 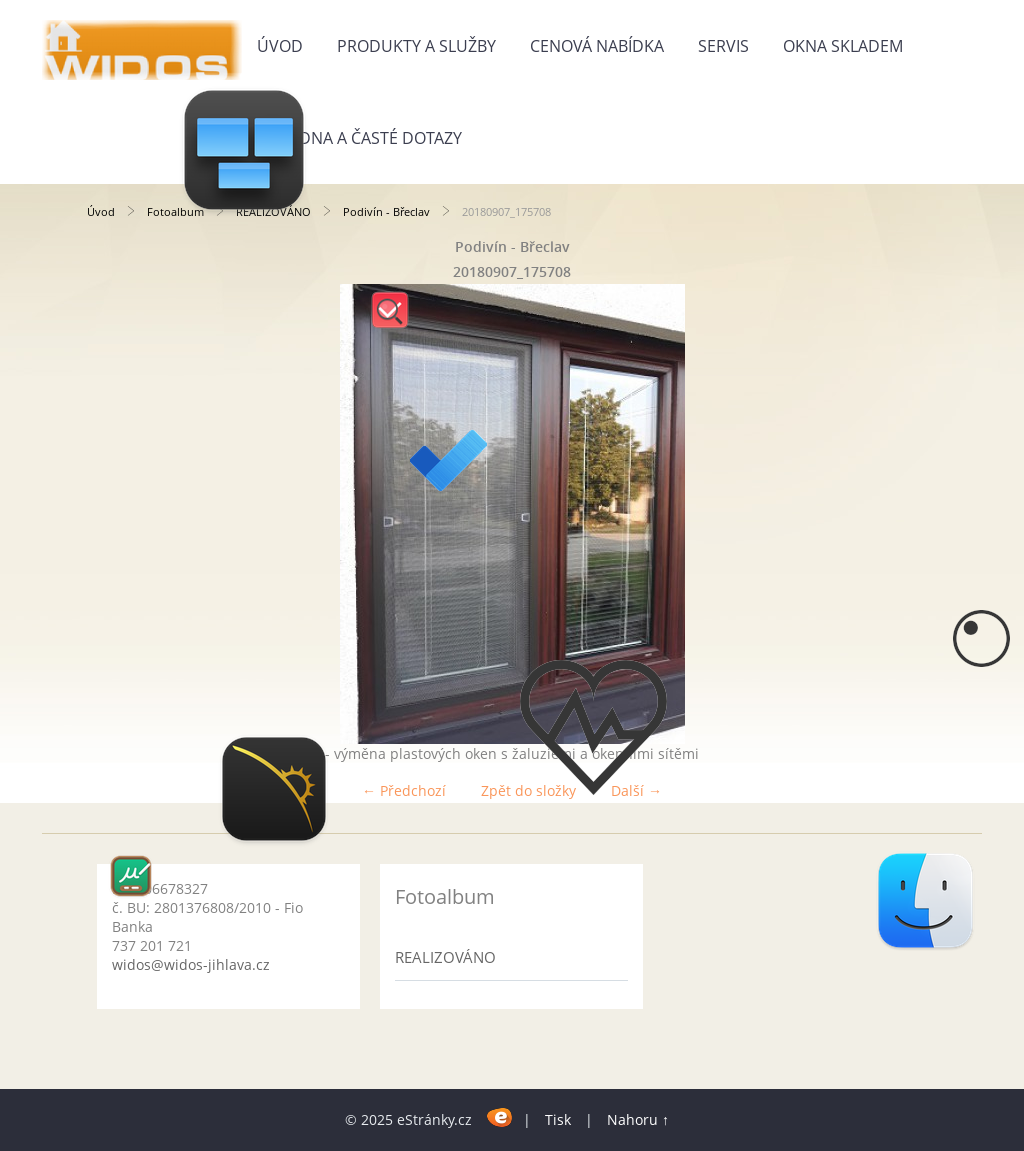 What do you see at coordinates (925, 900) in the screenshot?
I see `open Finder to browse files and folders` at bounding box center [925, 900].